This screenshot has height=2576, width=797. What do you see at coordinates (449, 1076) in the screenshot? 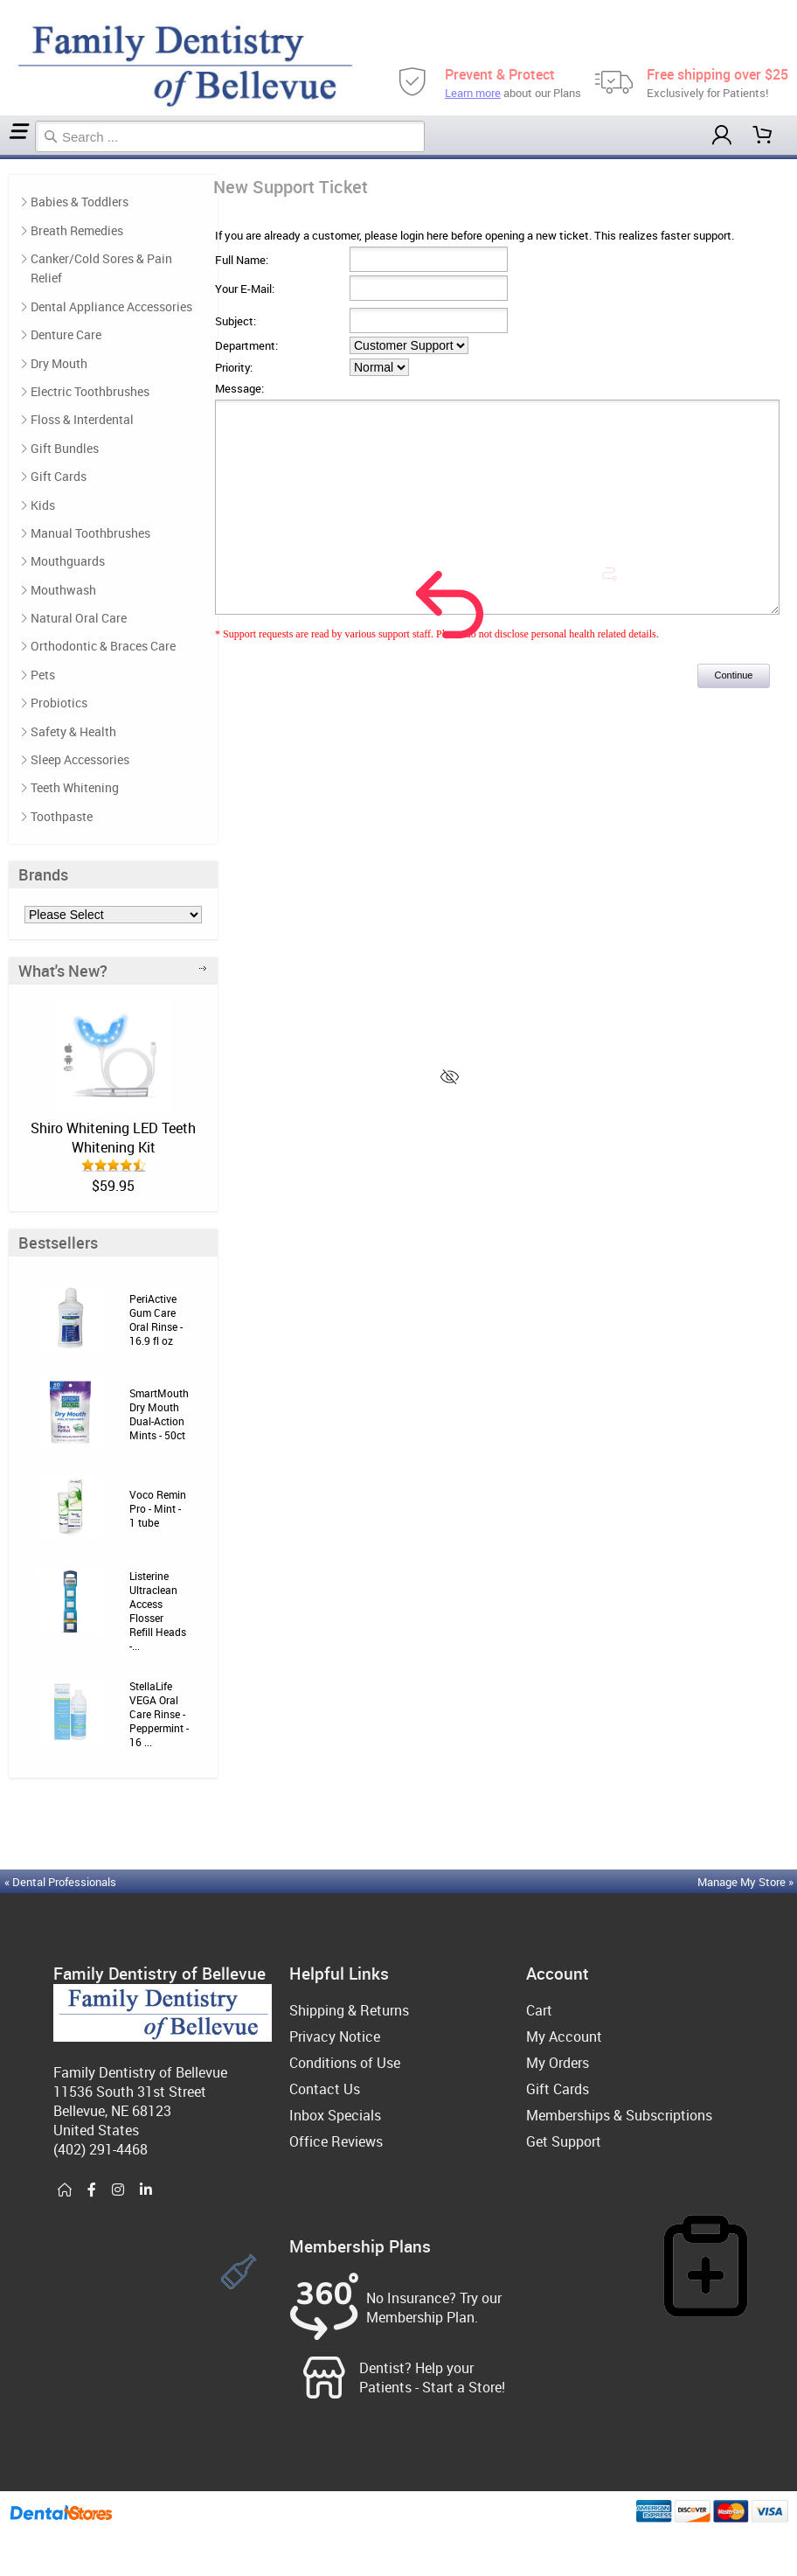
I see `hide password or sensitive content` at bounding box center [449, 1076].